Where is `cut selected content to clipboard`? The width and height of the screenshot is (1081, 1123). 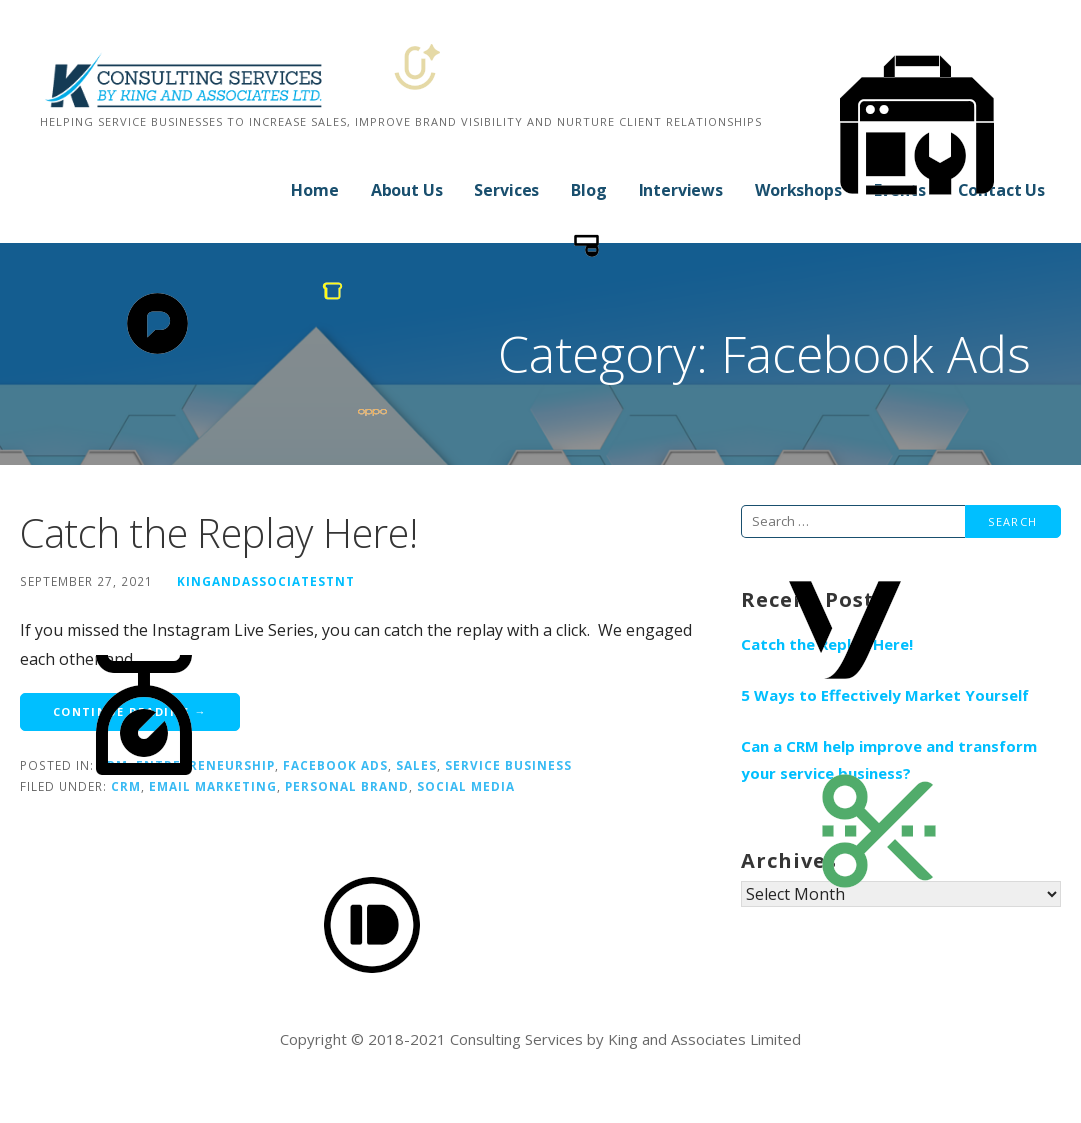
cut selected content to clipboard is located at coordinates (879, 831).